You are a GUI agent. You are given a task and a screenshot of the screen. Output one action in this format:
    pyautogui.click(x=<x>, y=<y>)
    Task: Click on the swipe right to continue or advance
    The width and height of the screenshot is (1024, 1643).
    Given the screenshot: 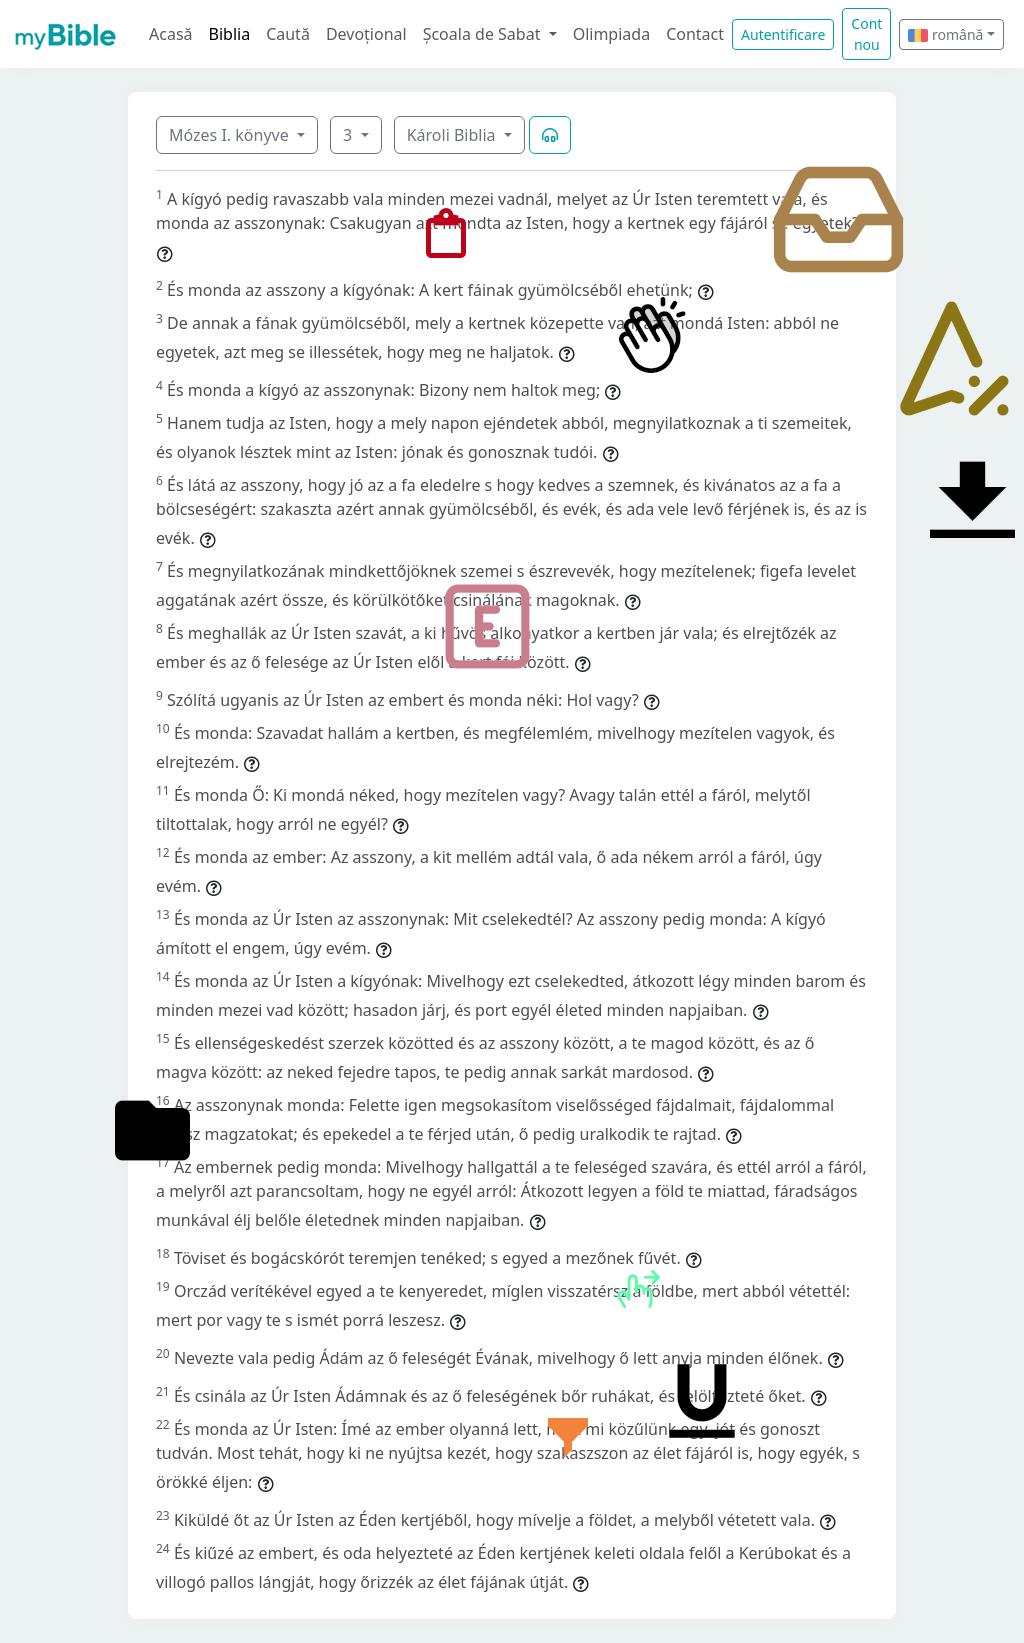 What is the action you would take?
    pyautogui.click(x=636, y=1290)
    